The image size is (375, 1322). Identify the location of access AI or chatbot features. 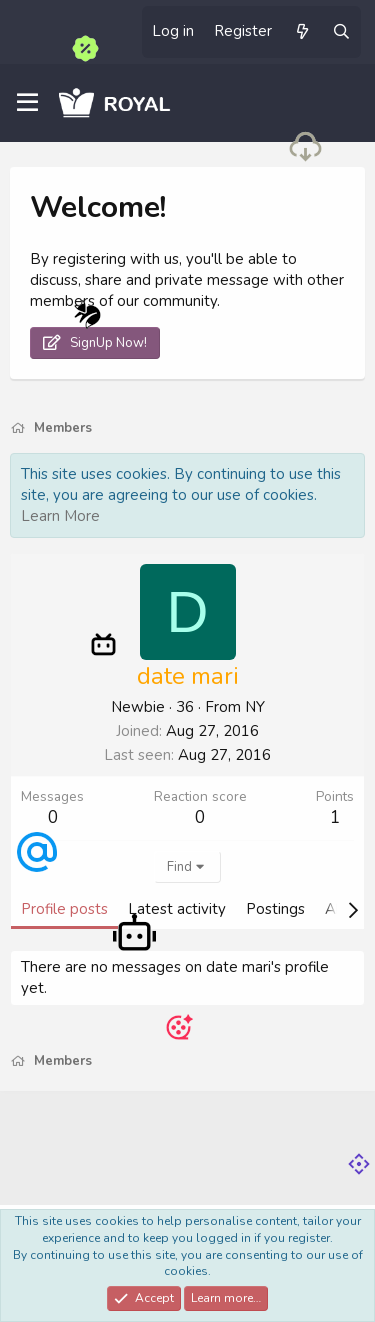
(134, 934).